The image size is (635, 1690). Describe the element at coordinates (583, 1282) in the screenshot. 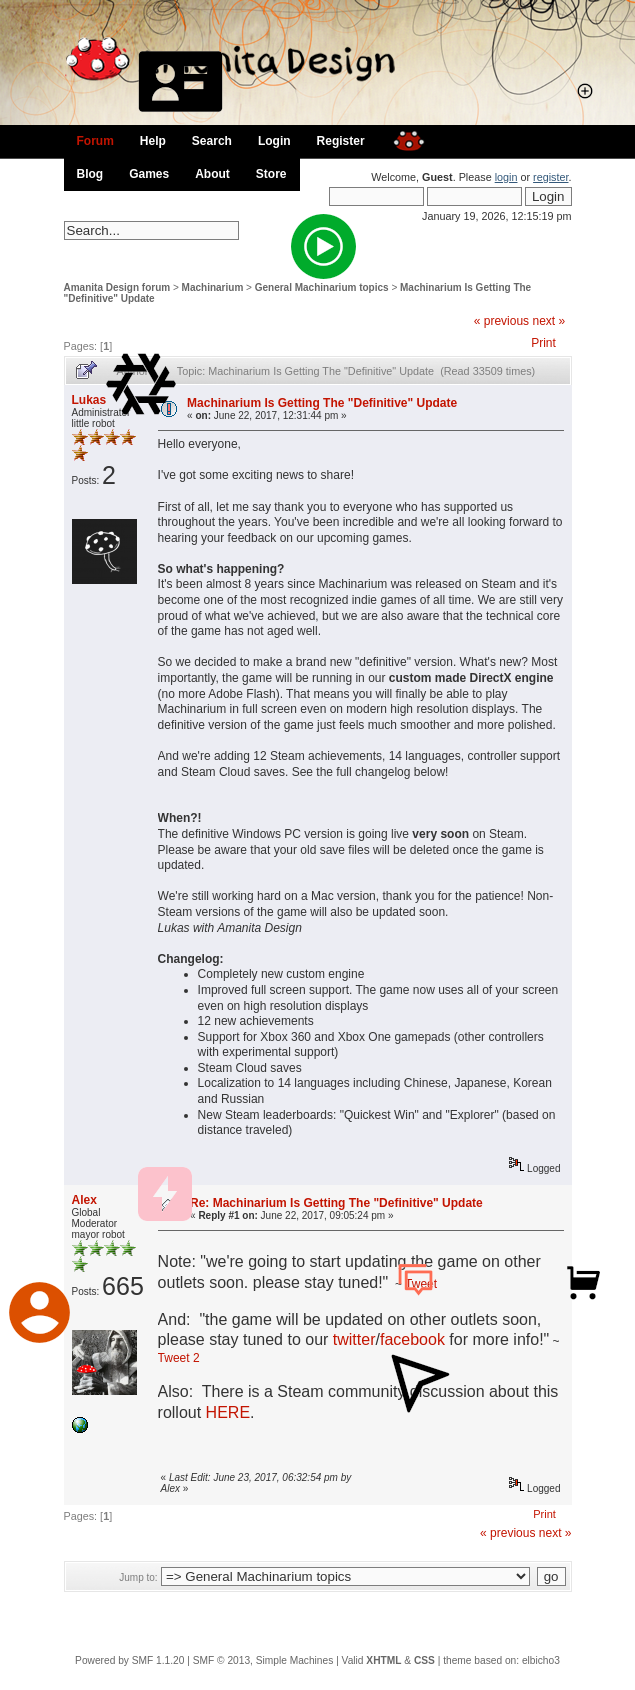

I see `view your shopping cart` at that location.